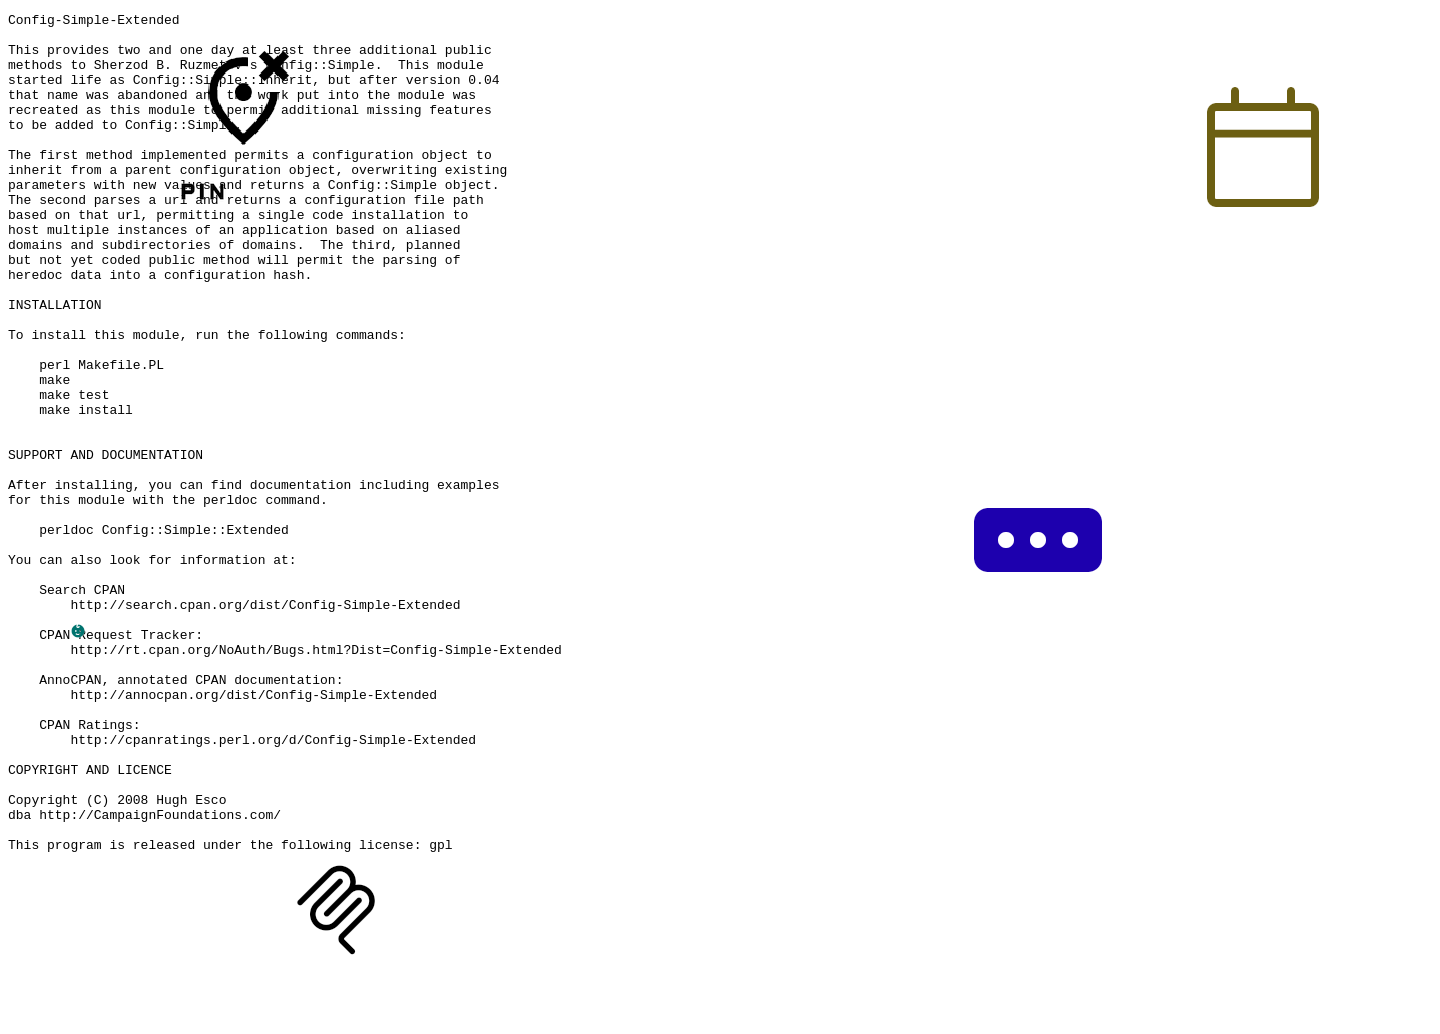  Describe the element at coordinates (1038, 540) in the screenshot. I see `access more options or actions` at that location.